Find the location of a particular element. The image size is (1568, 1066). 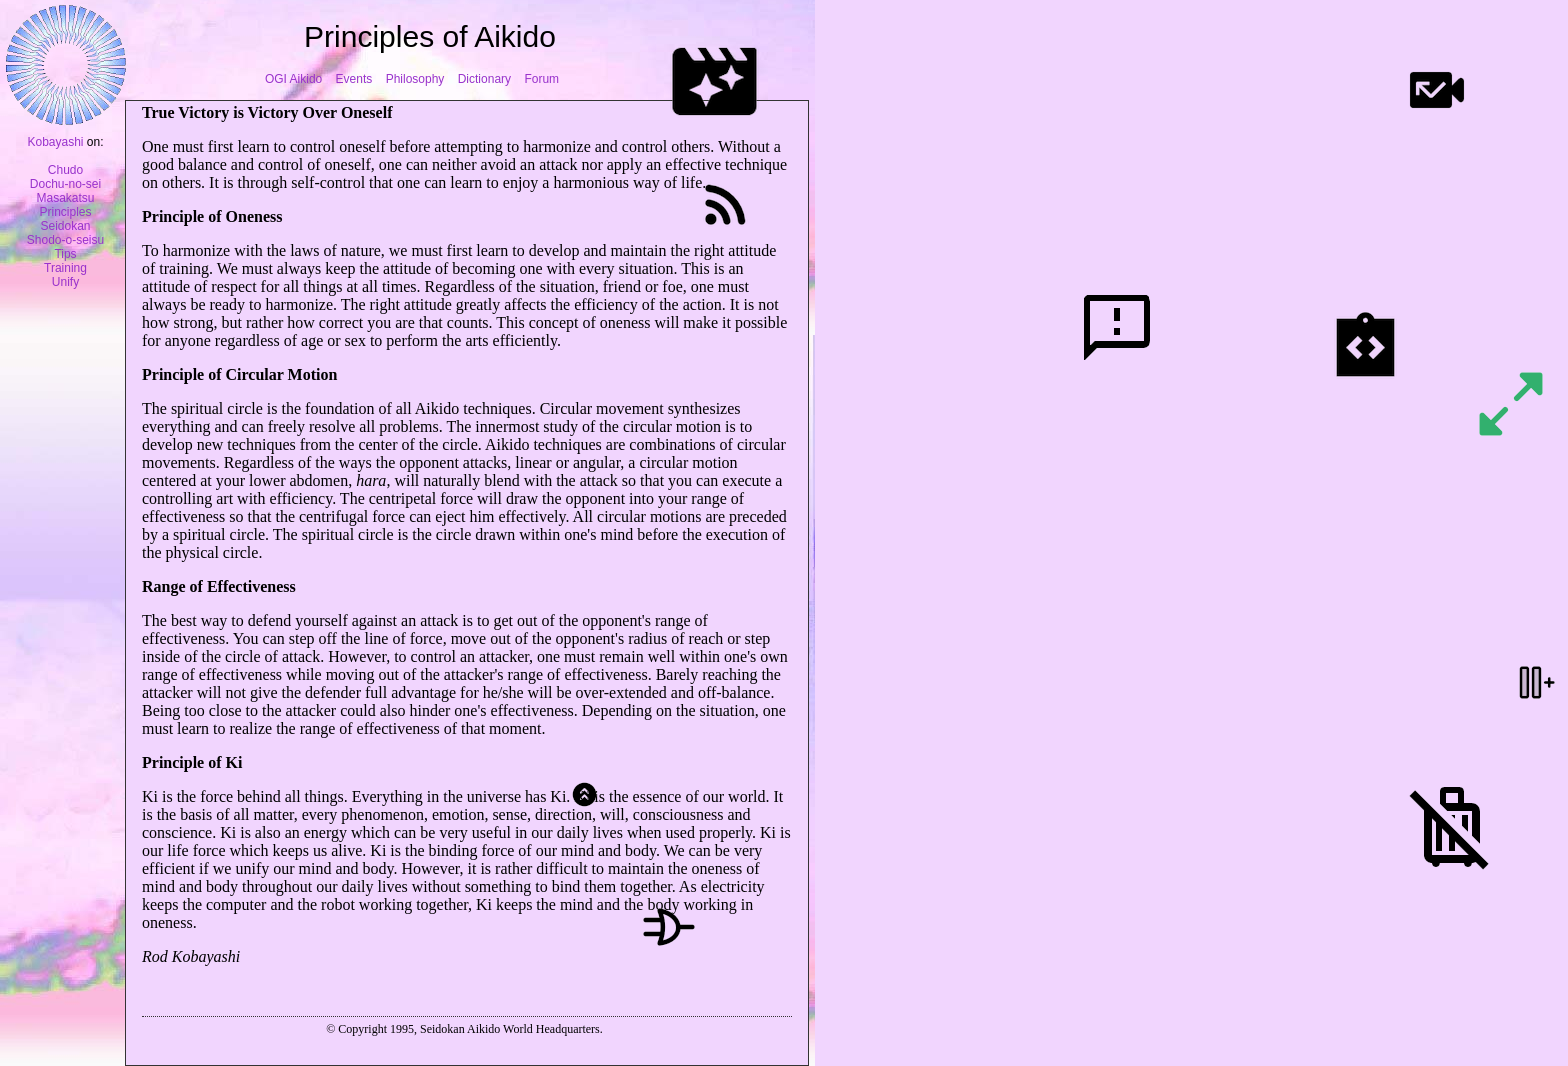

apply visual effects or filters to a video is located at coordinates (714, 81).